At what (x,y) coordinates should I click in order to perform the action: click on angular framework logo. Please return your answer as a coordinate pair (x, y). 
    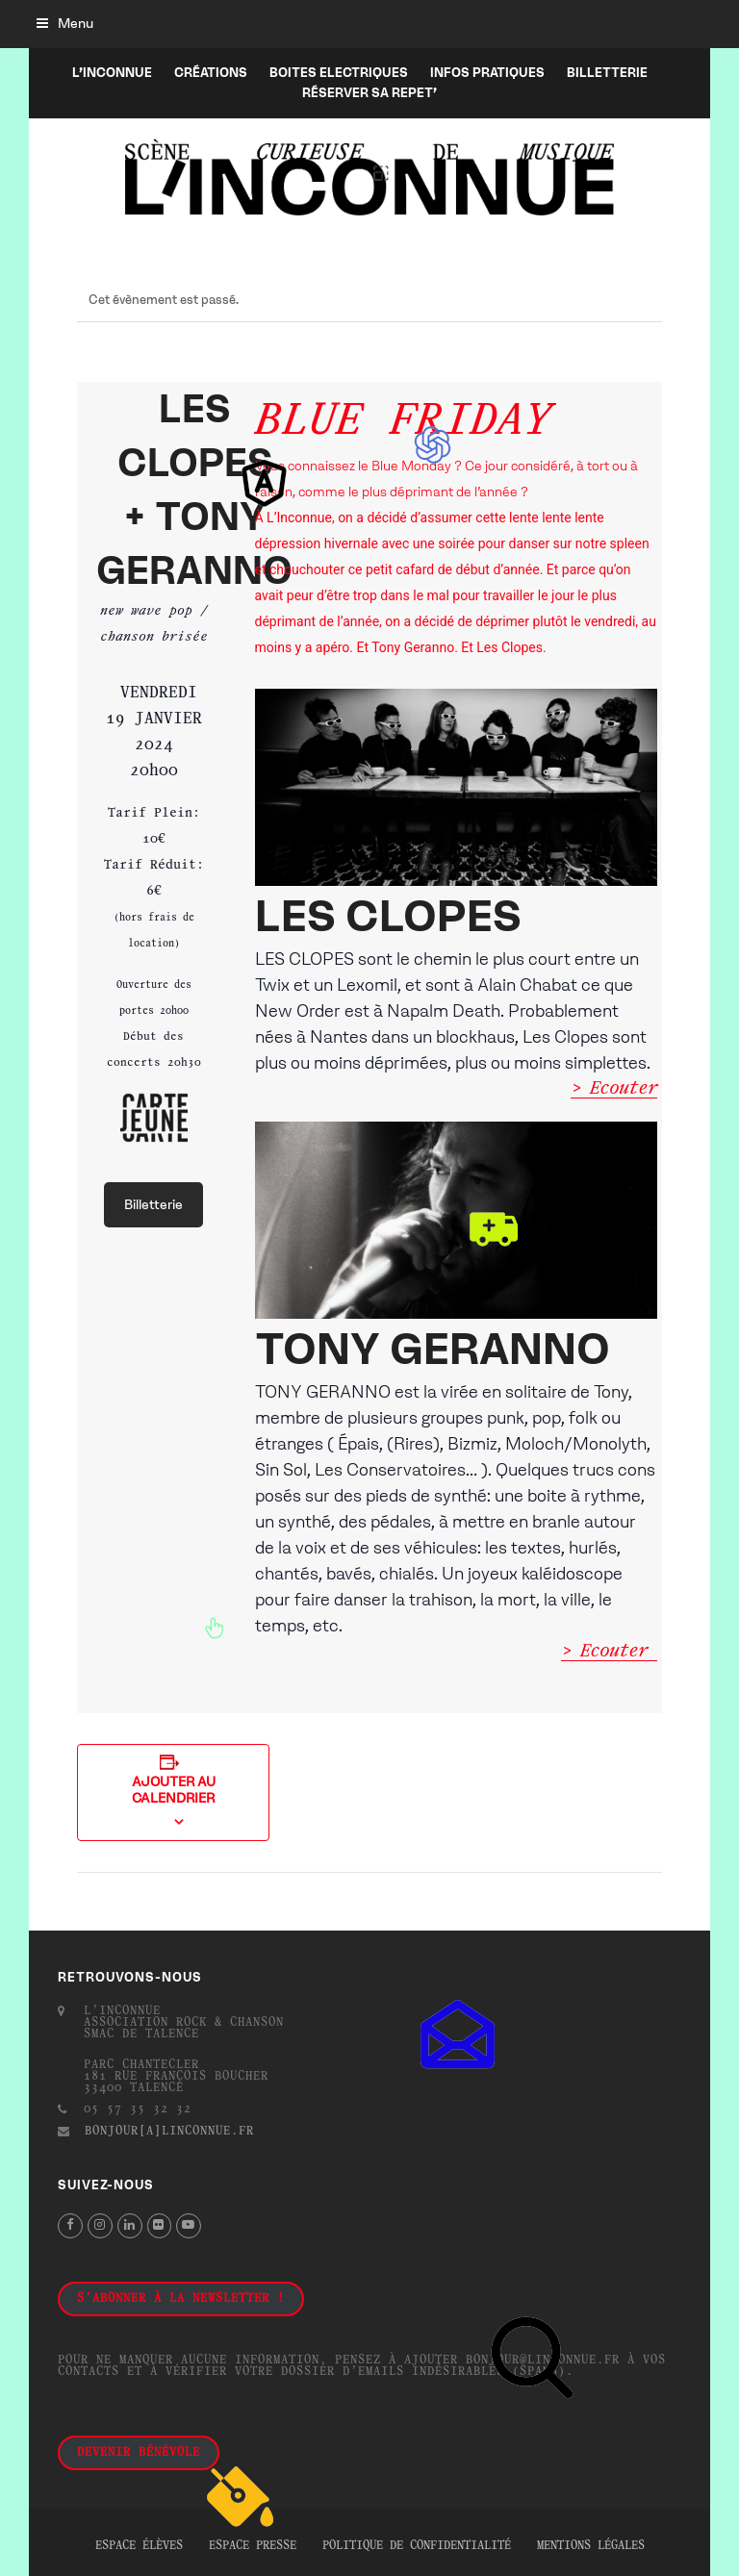
    Looking at the image, I should click on (264, 483).